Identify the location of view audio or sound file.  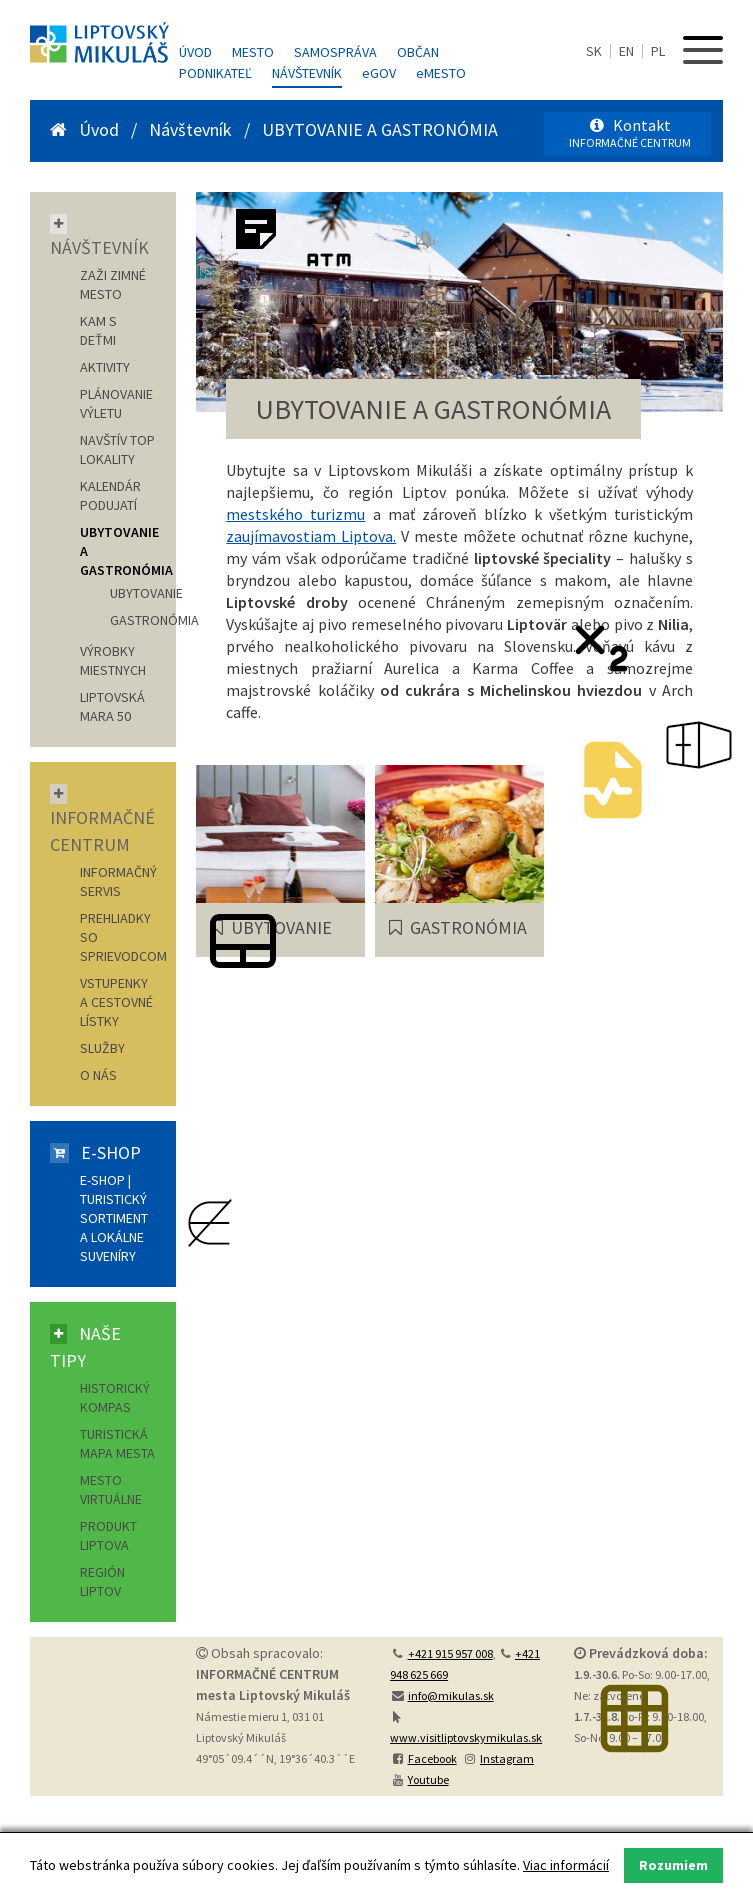
(613, 780).